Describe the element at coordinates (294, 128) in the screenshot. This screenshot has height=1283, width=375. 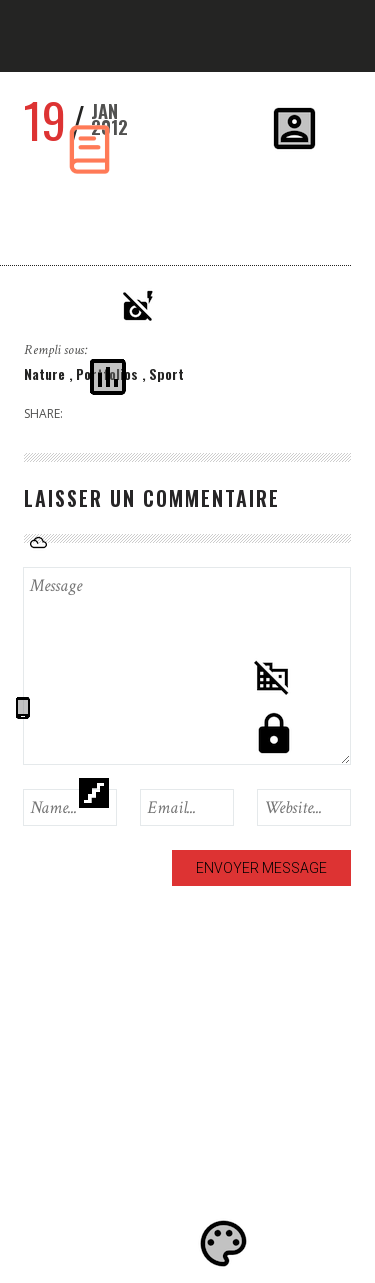
I see `access your account or profile settings` at that location.